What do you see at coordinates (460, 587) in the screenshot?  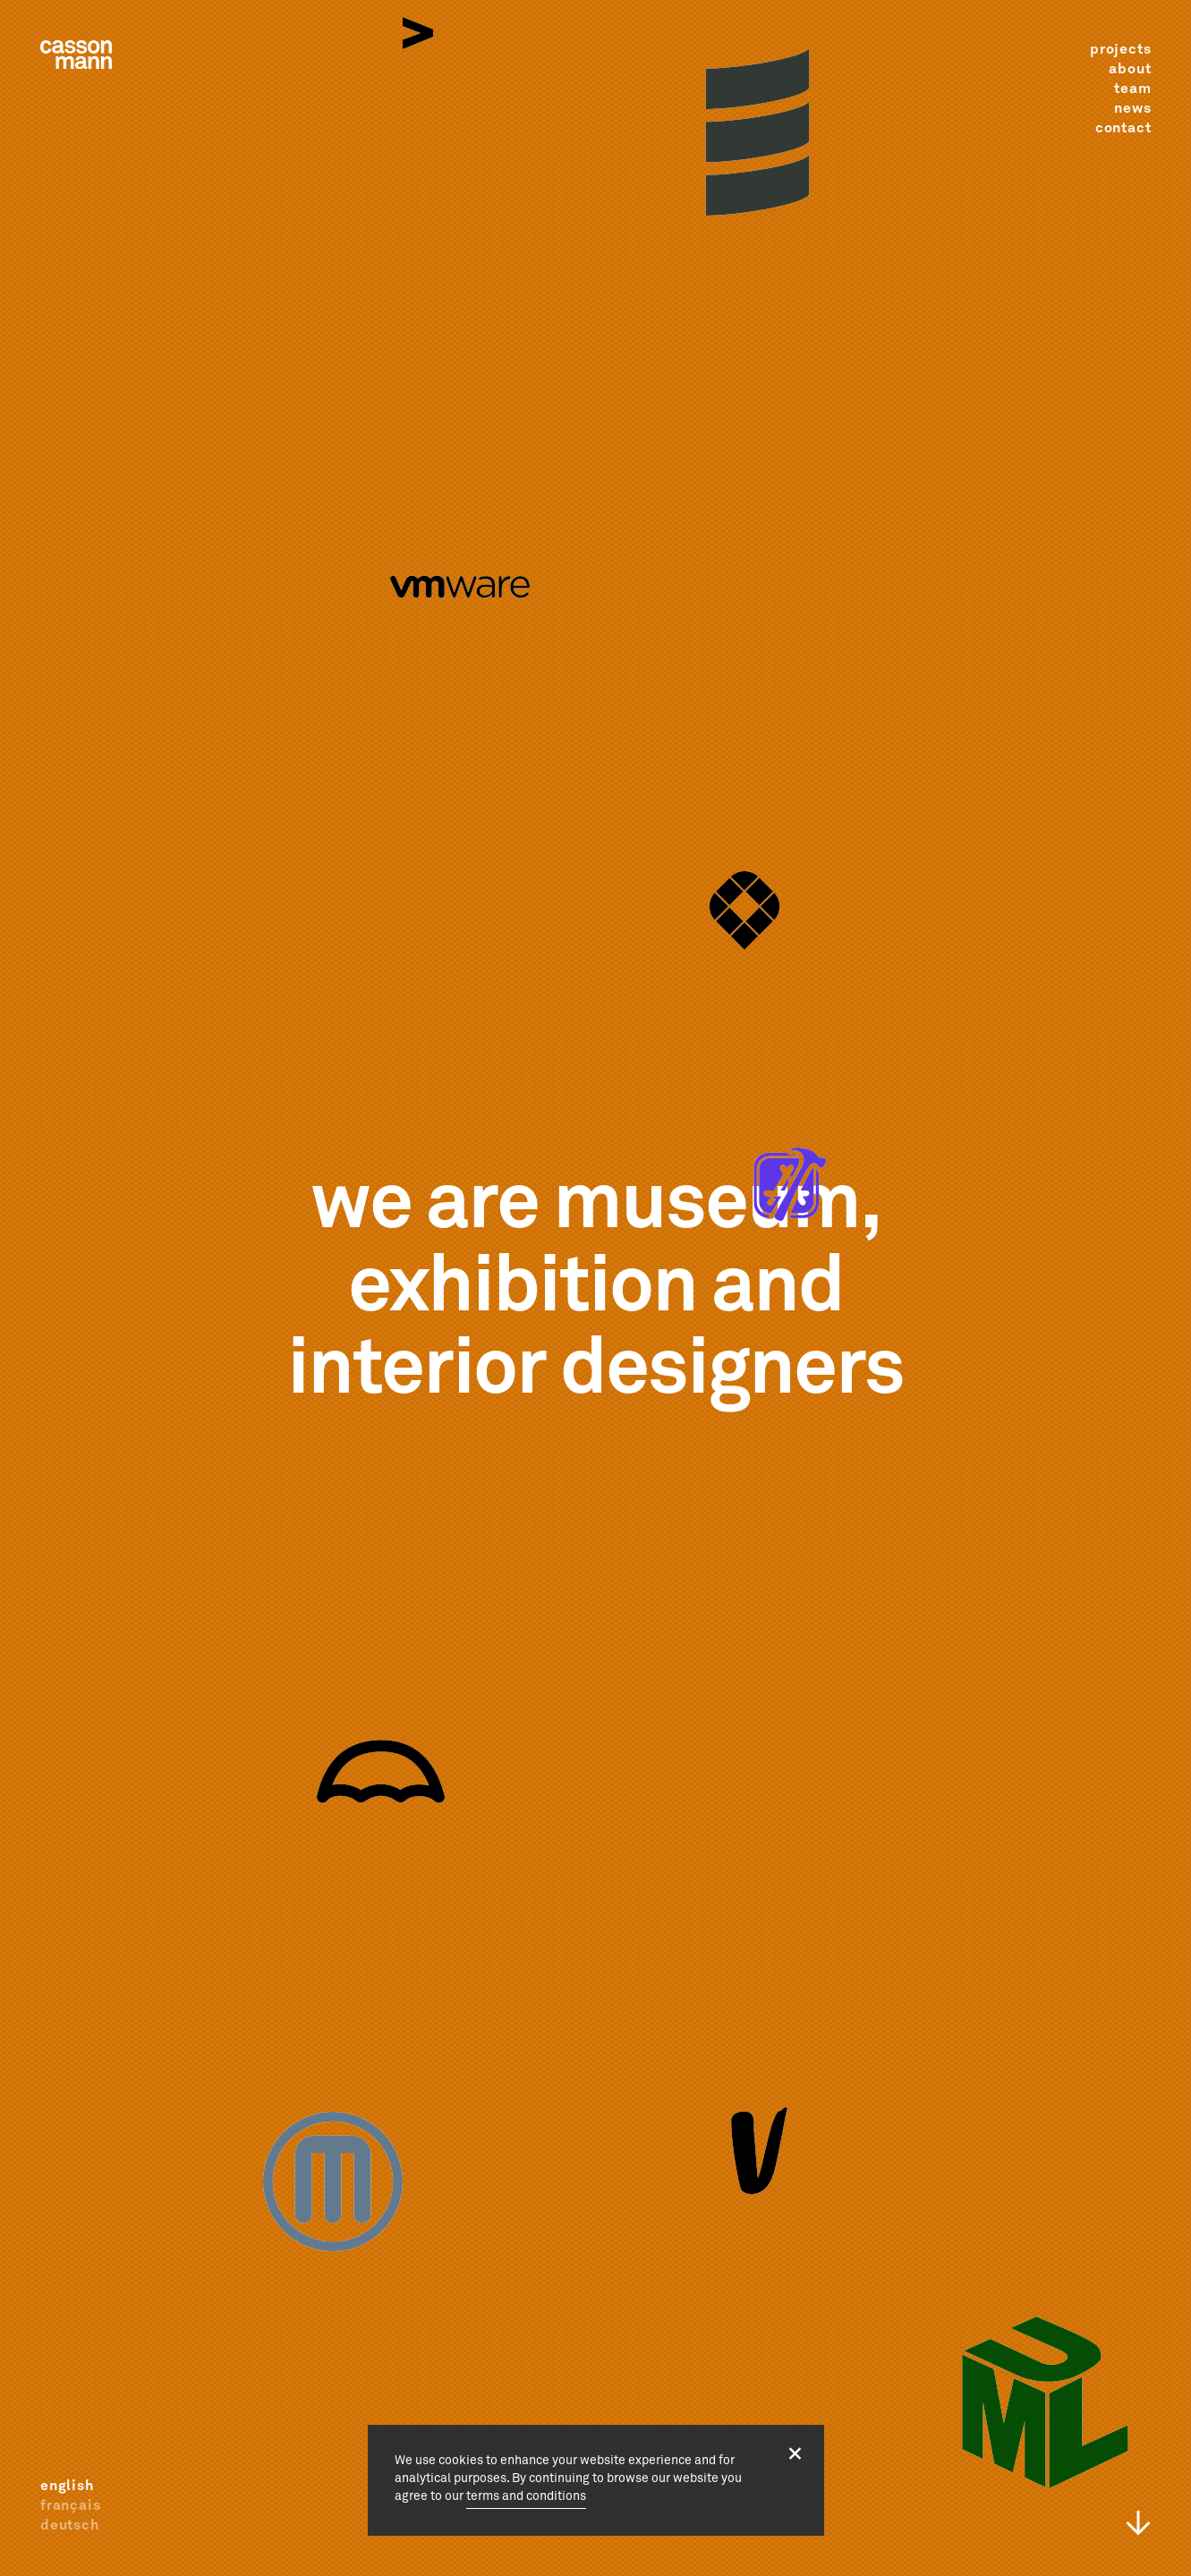 I see `VMware application or service` at bounding box center [460, 587].